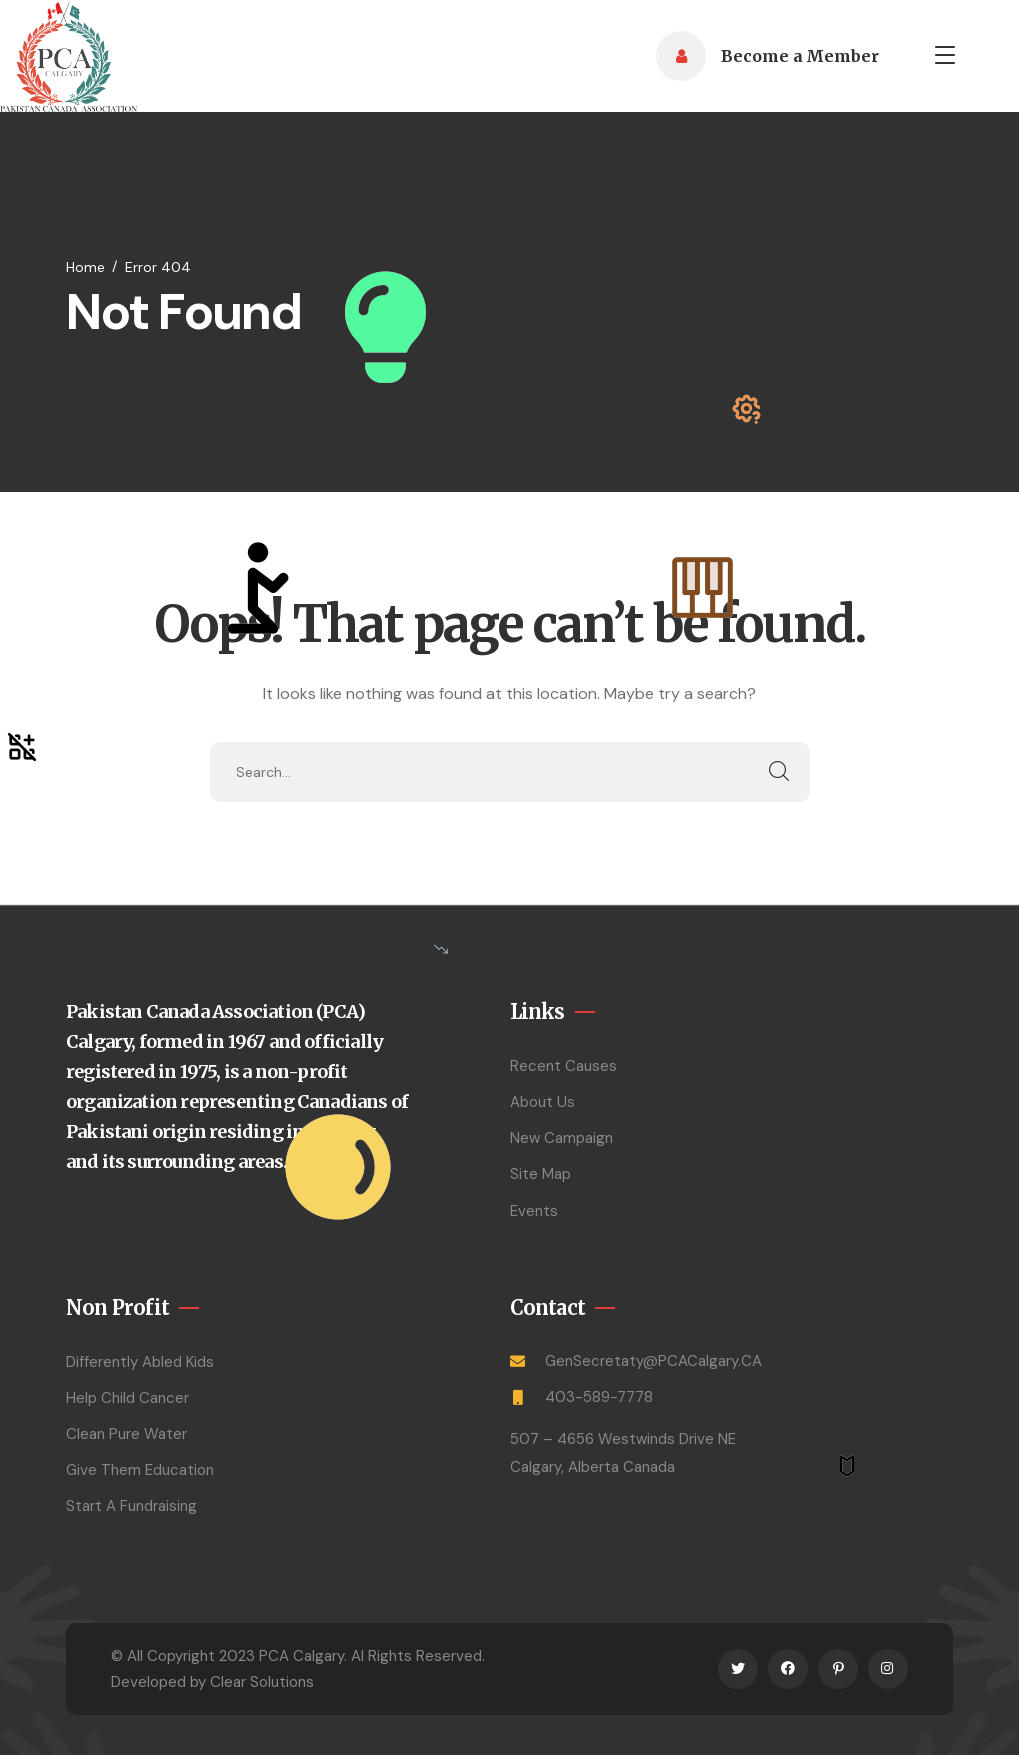 The height and width of the screenshot is (1755, 1019). What do you see at coordinates (441, 949) in the screenshot?
I see `indicates a downward trend or decline in data` at bounding box center [441, 949].